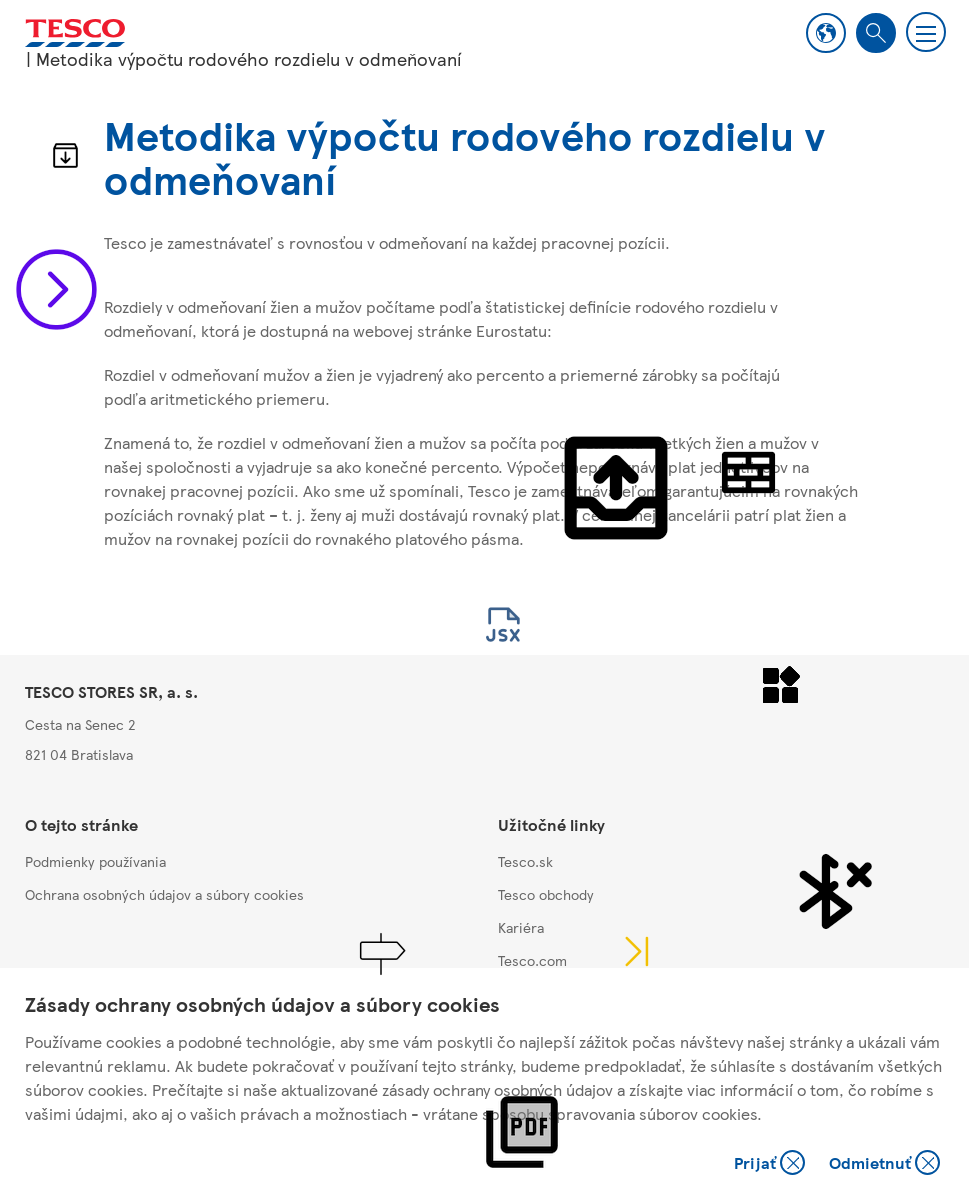  What do you see at coordinates (831, 891) in the screenshot?
I see `bluetooth connection disabled or unavailable` at bounding box center [831, 891].